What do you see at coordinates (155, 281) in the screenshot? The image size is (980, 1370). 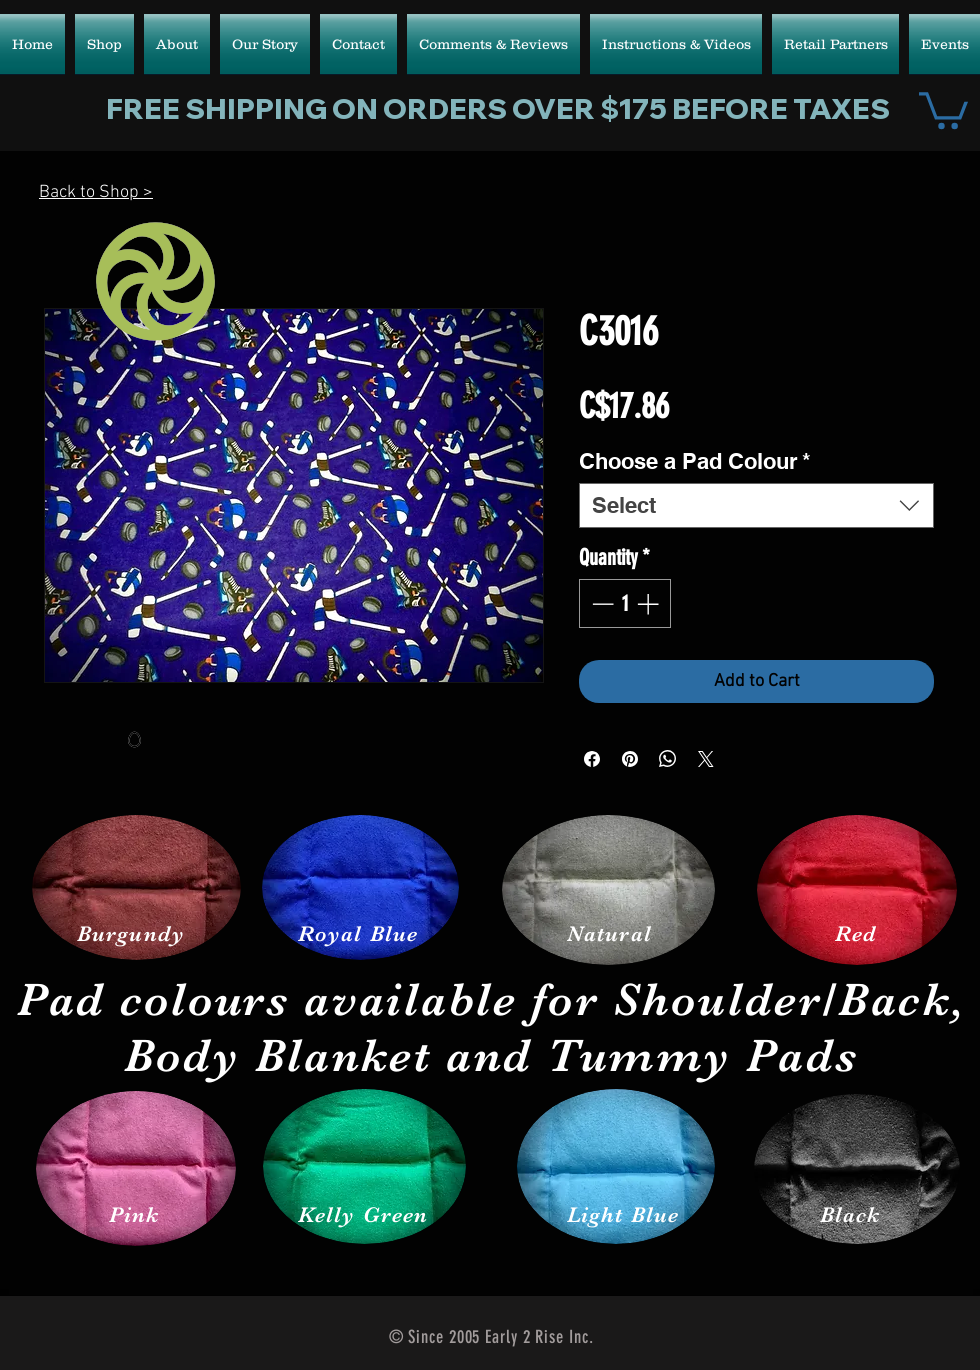 I see `indicates content is loading` at bounding box center [155, 281].